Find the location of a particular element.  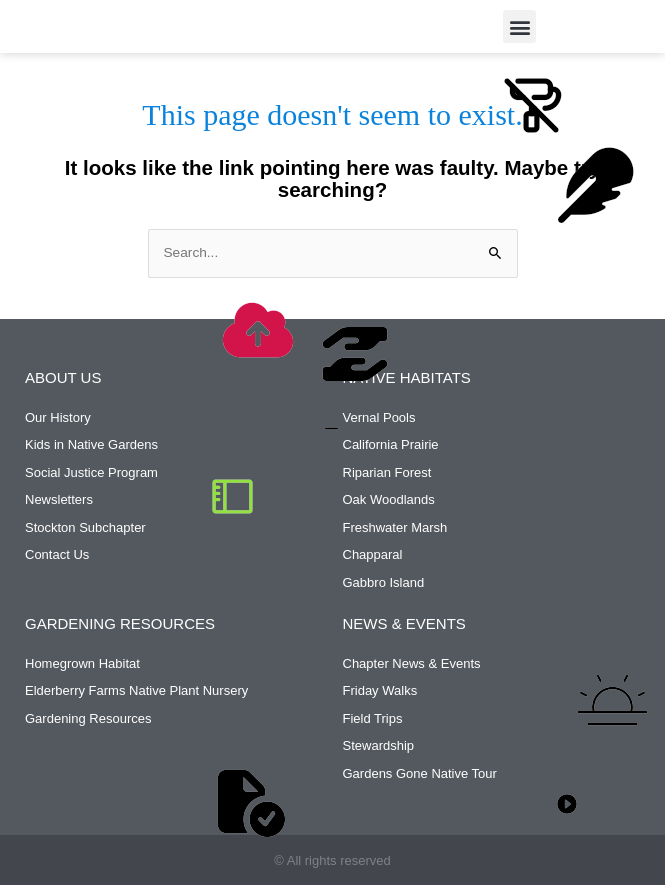

disable paint or fill tool is located at coordinates (531, 105).